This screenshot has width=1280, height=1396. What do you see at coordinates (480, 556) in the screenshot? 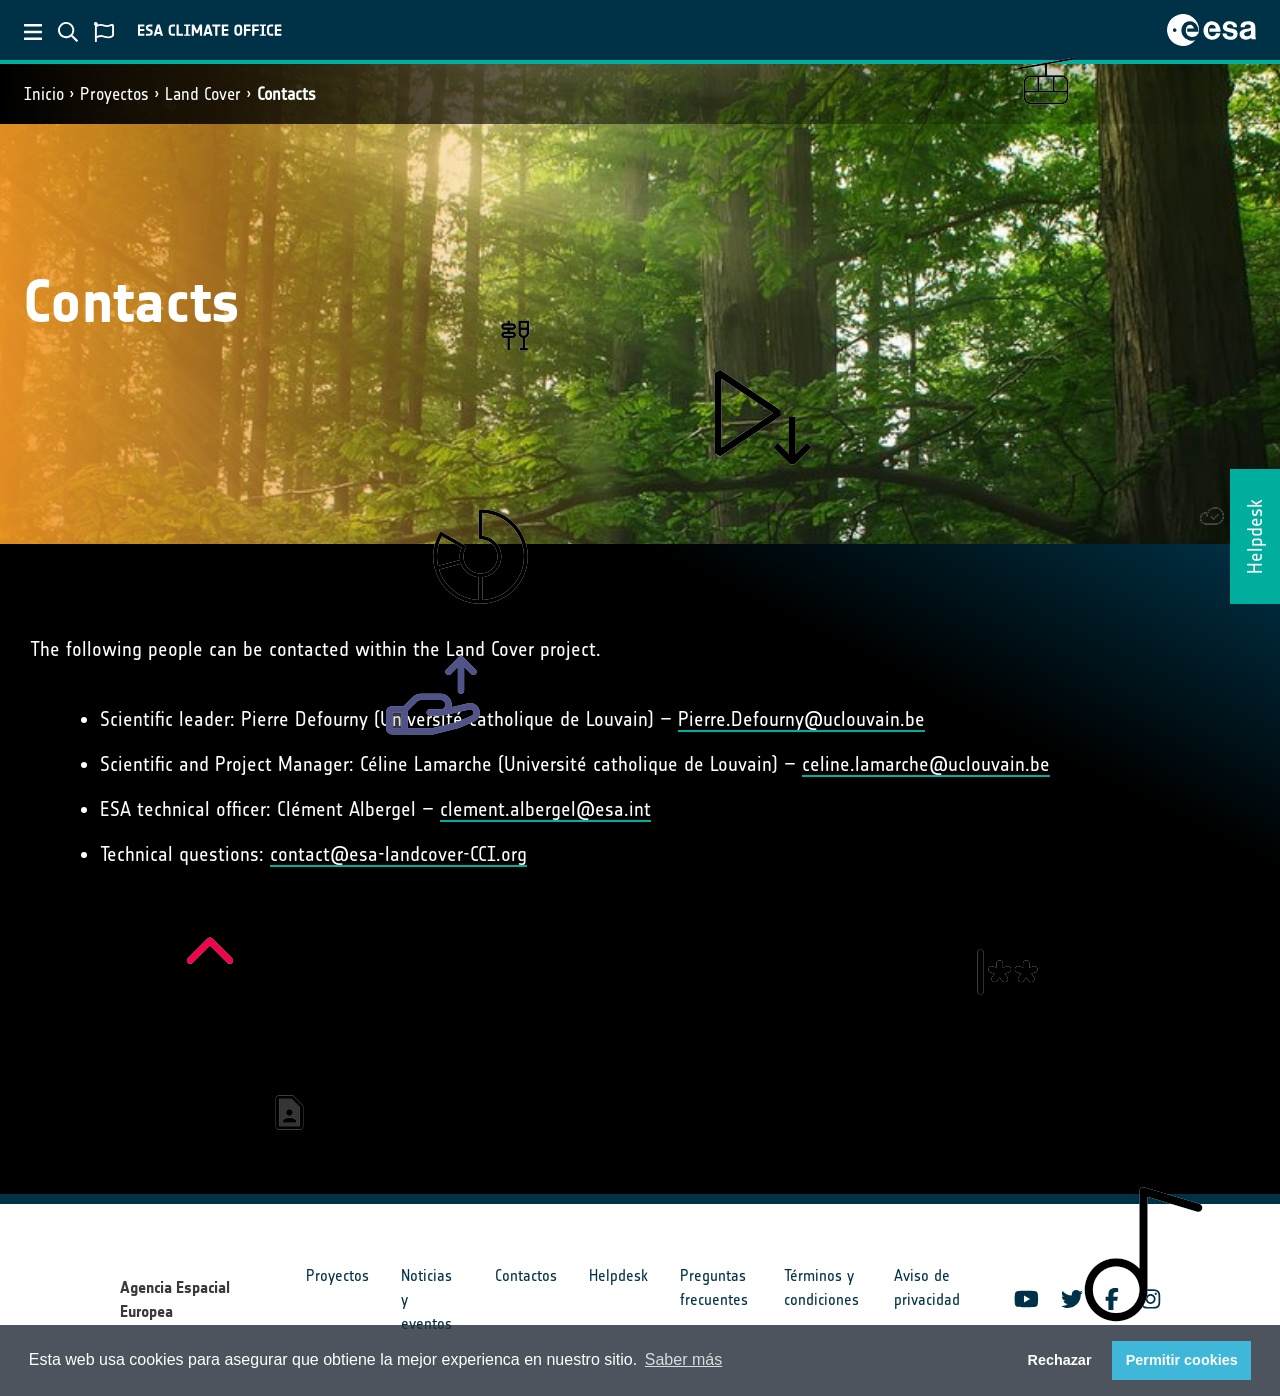
I see `view analytics or statistics breakdown` at bounding box center [480, 556].